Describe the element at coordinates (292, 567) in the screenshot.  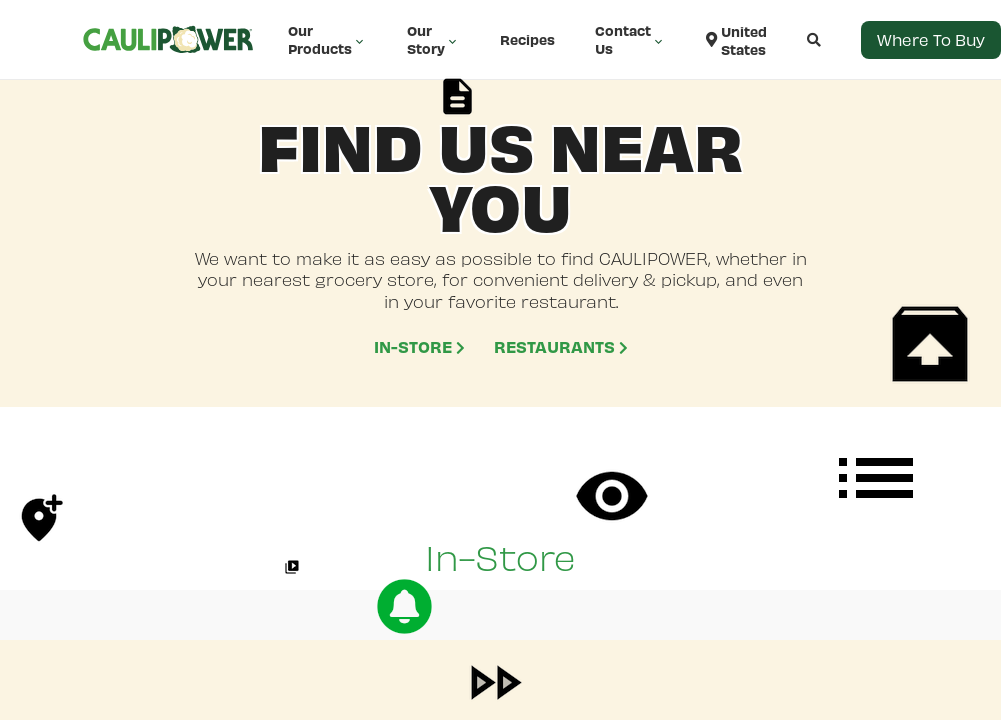
I see `access your video library` at that location.